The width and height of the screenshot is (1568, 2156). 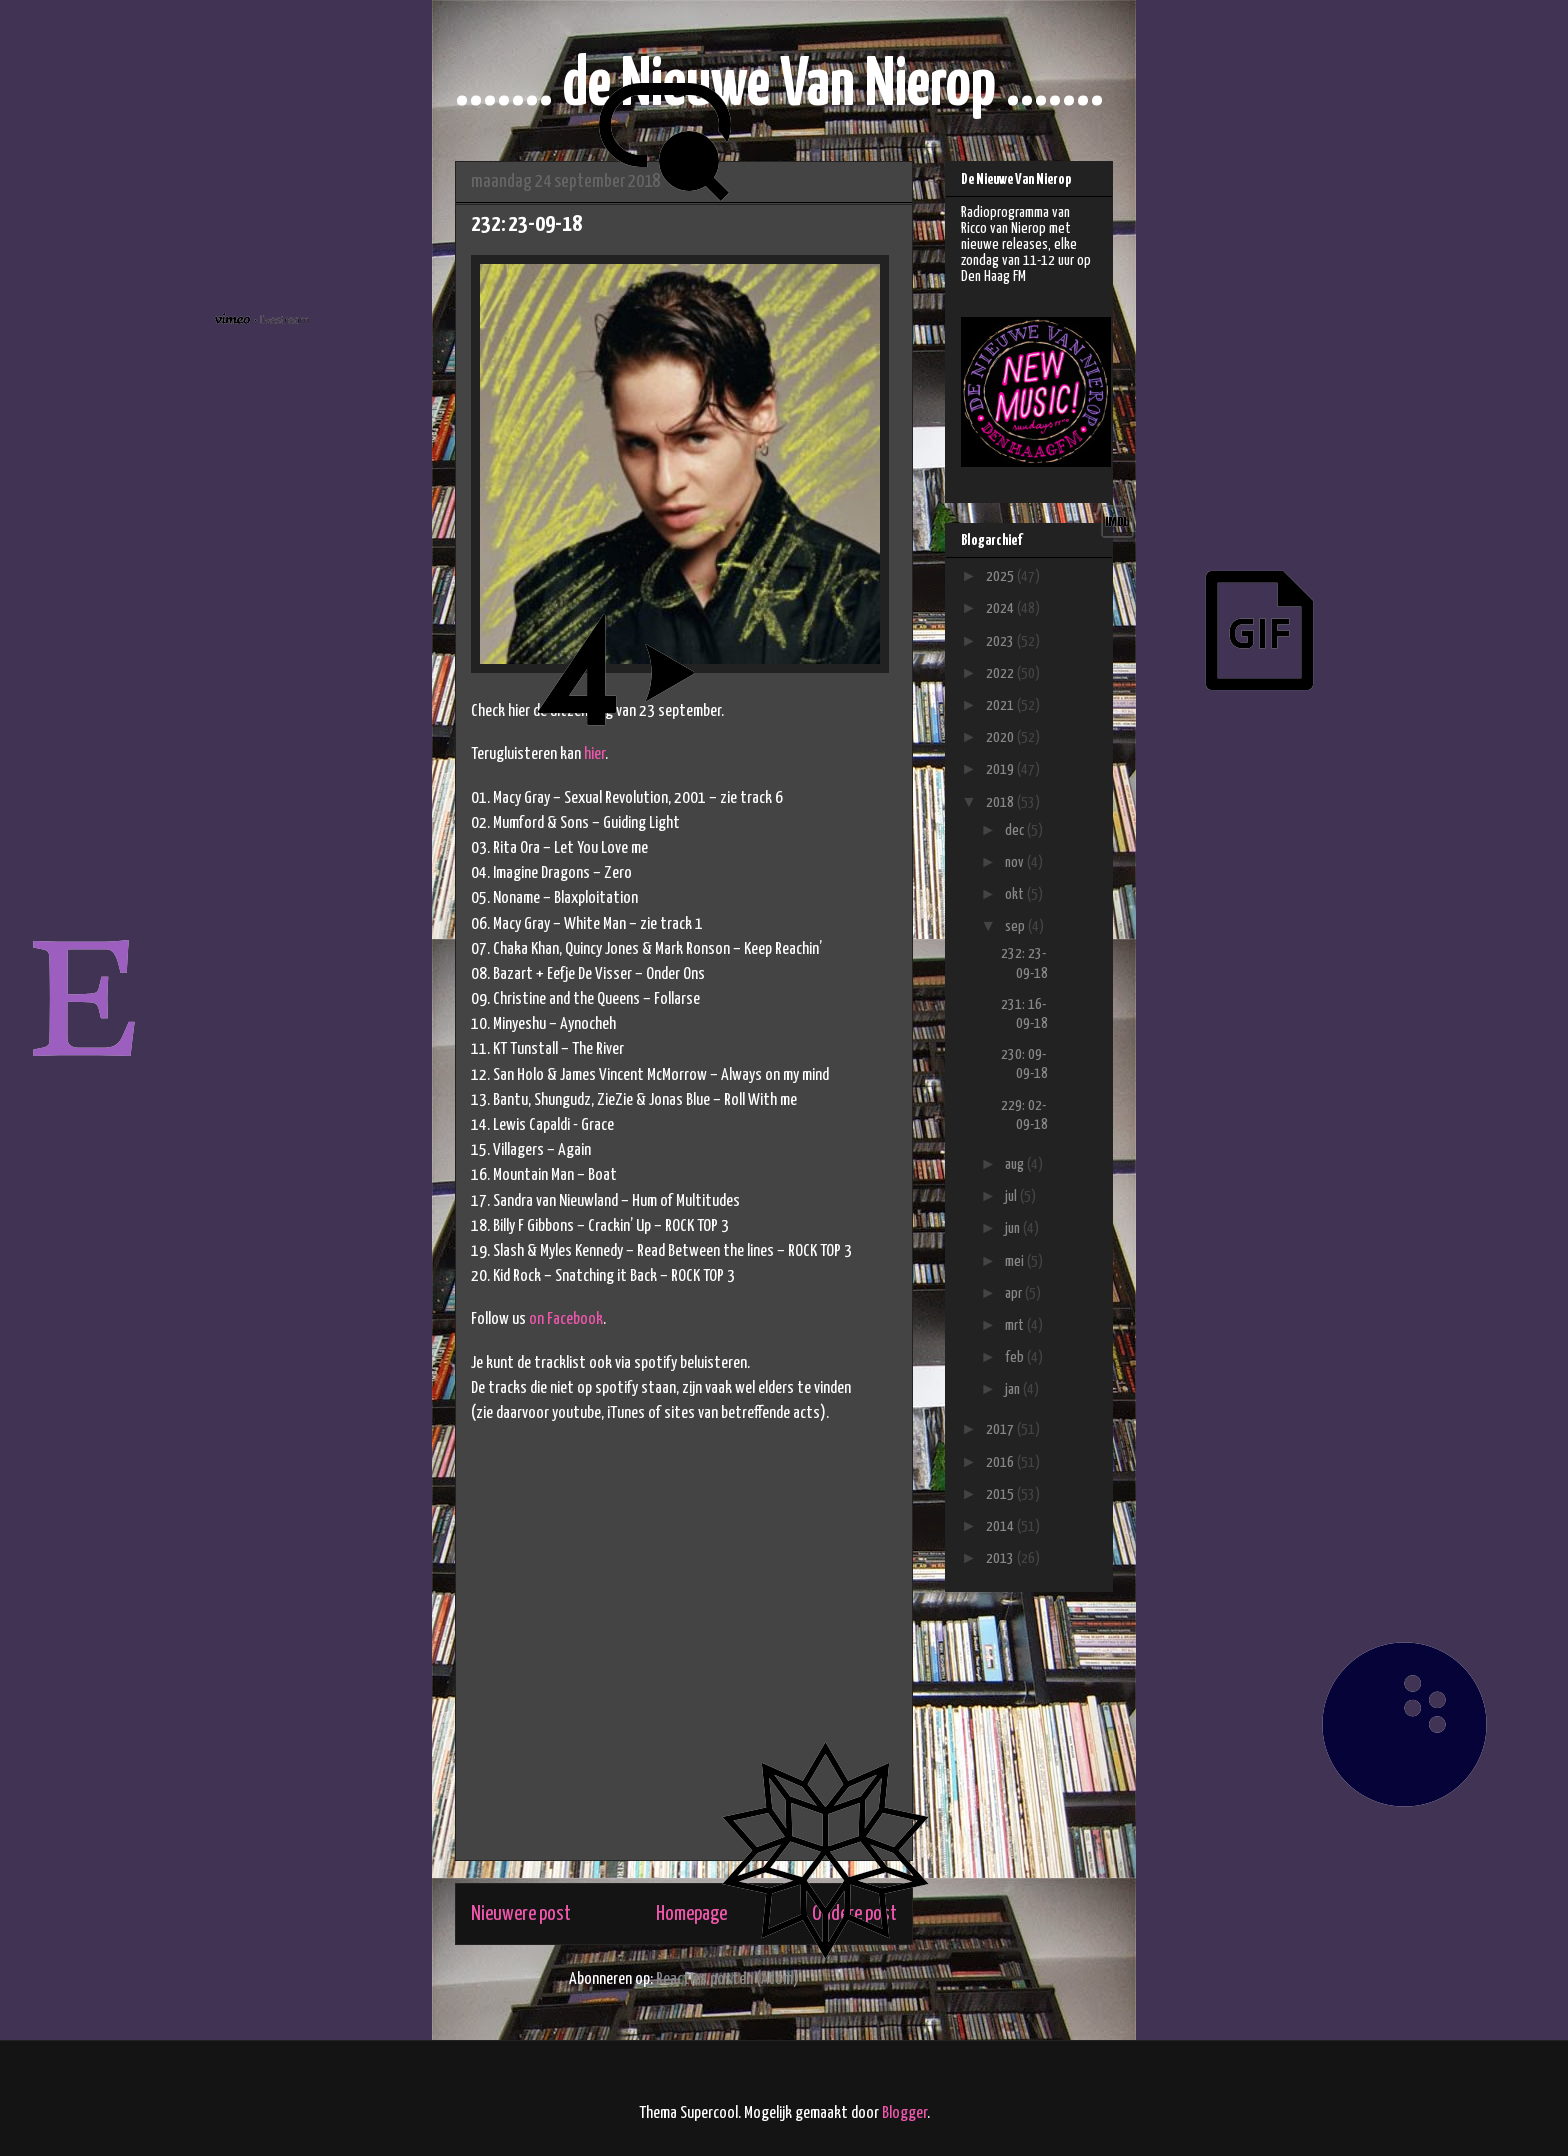 I want to click on access search engine optimization tools, so click(x=665, y=137).